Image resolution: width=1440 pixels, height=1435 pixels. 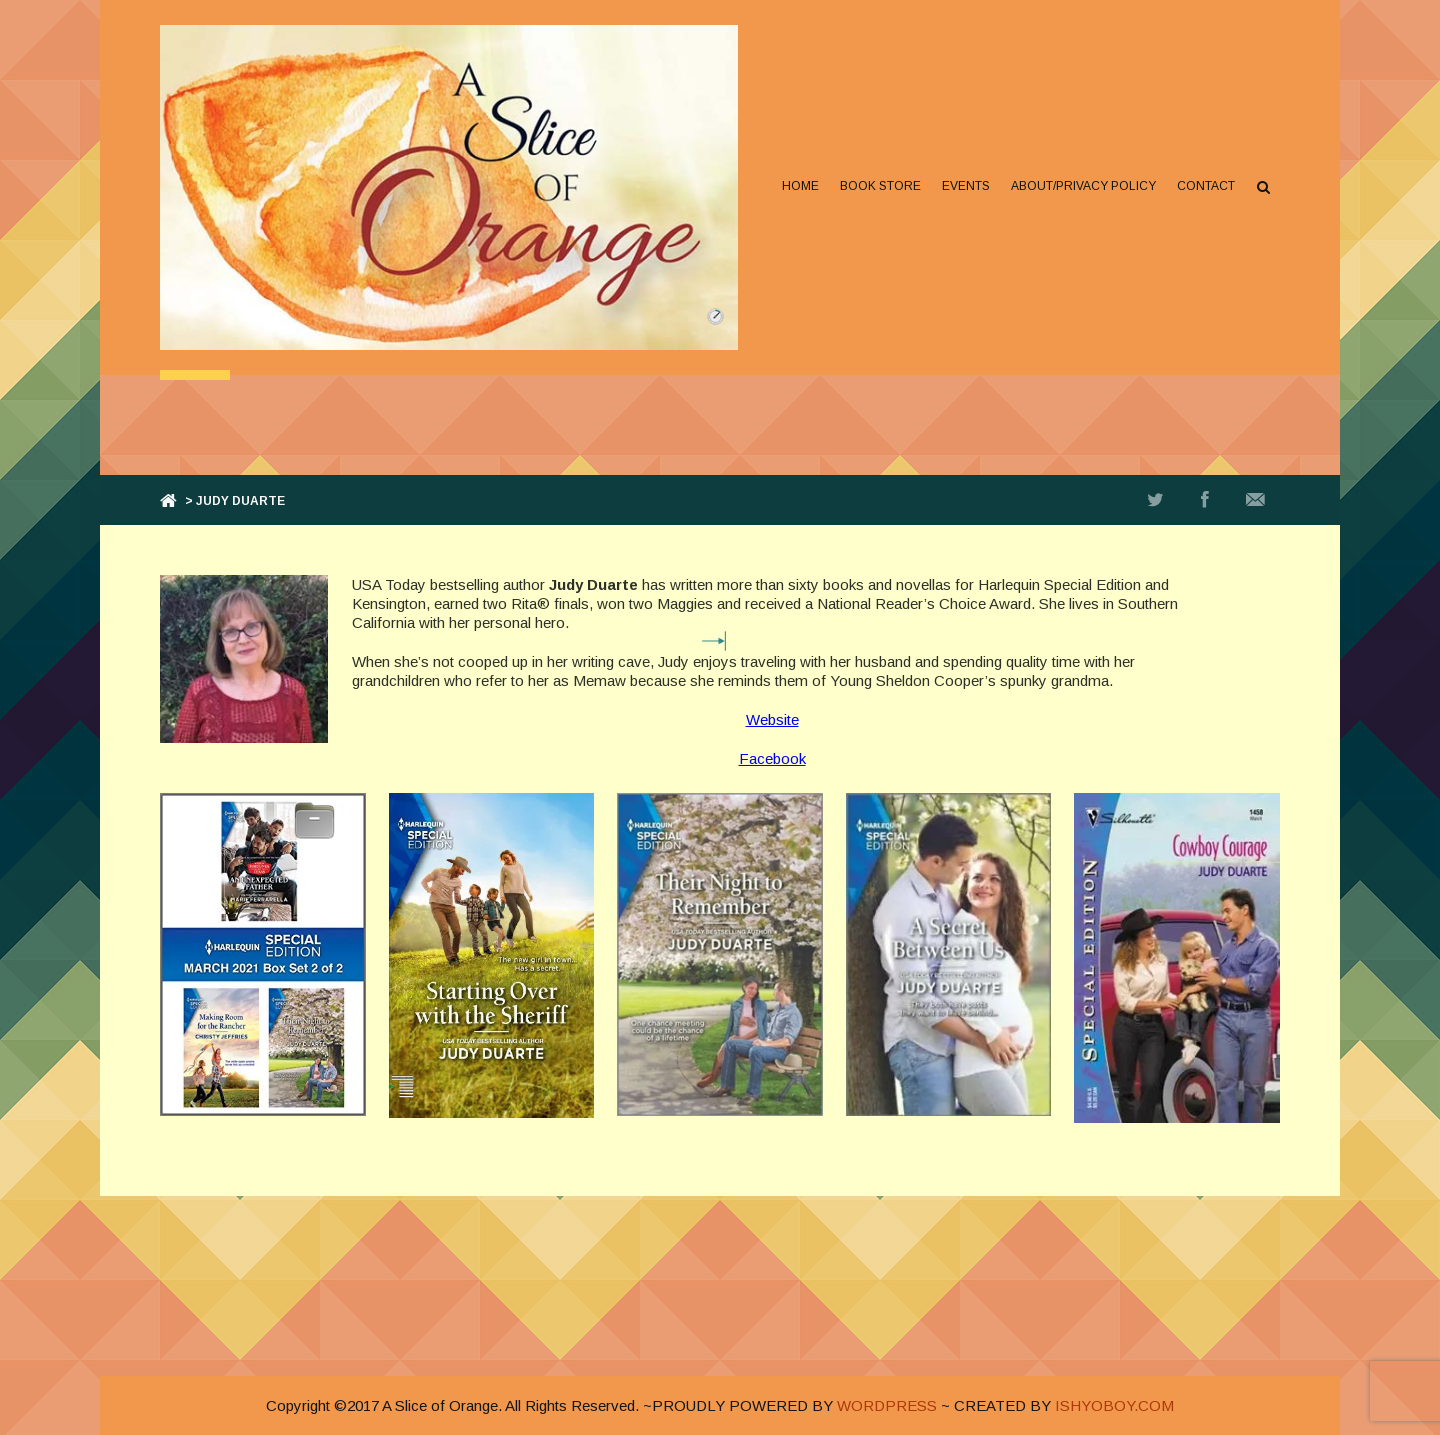 What do you see at coordinates (715, 316) in the screenshot?
I see `launch sysprof system profiler` at bounding box center [715, 316].